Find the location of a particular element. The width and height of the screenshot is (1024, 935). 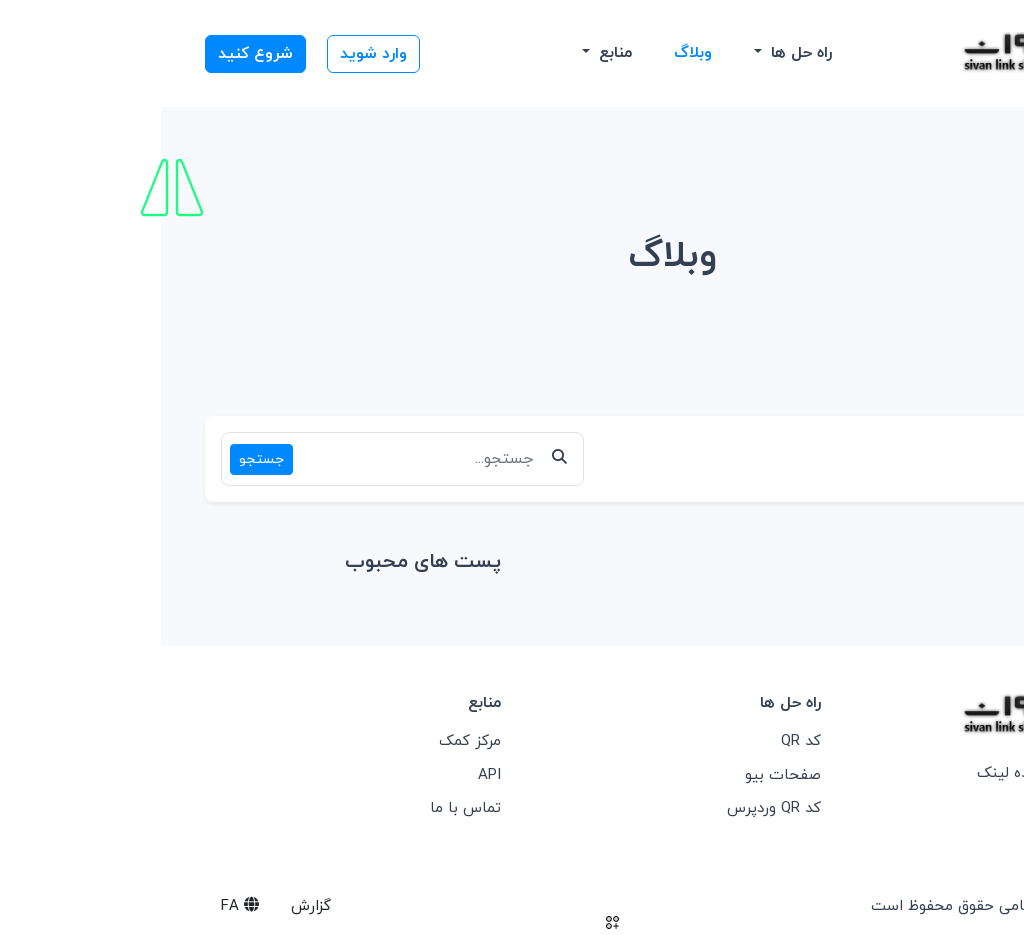

flip image horizontally is located at coordinates (172, 190).